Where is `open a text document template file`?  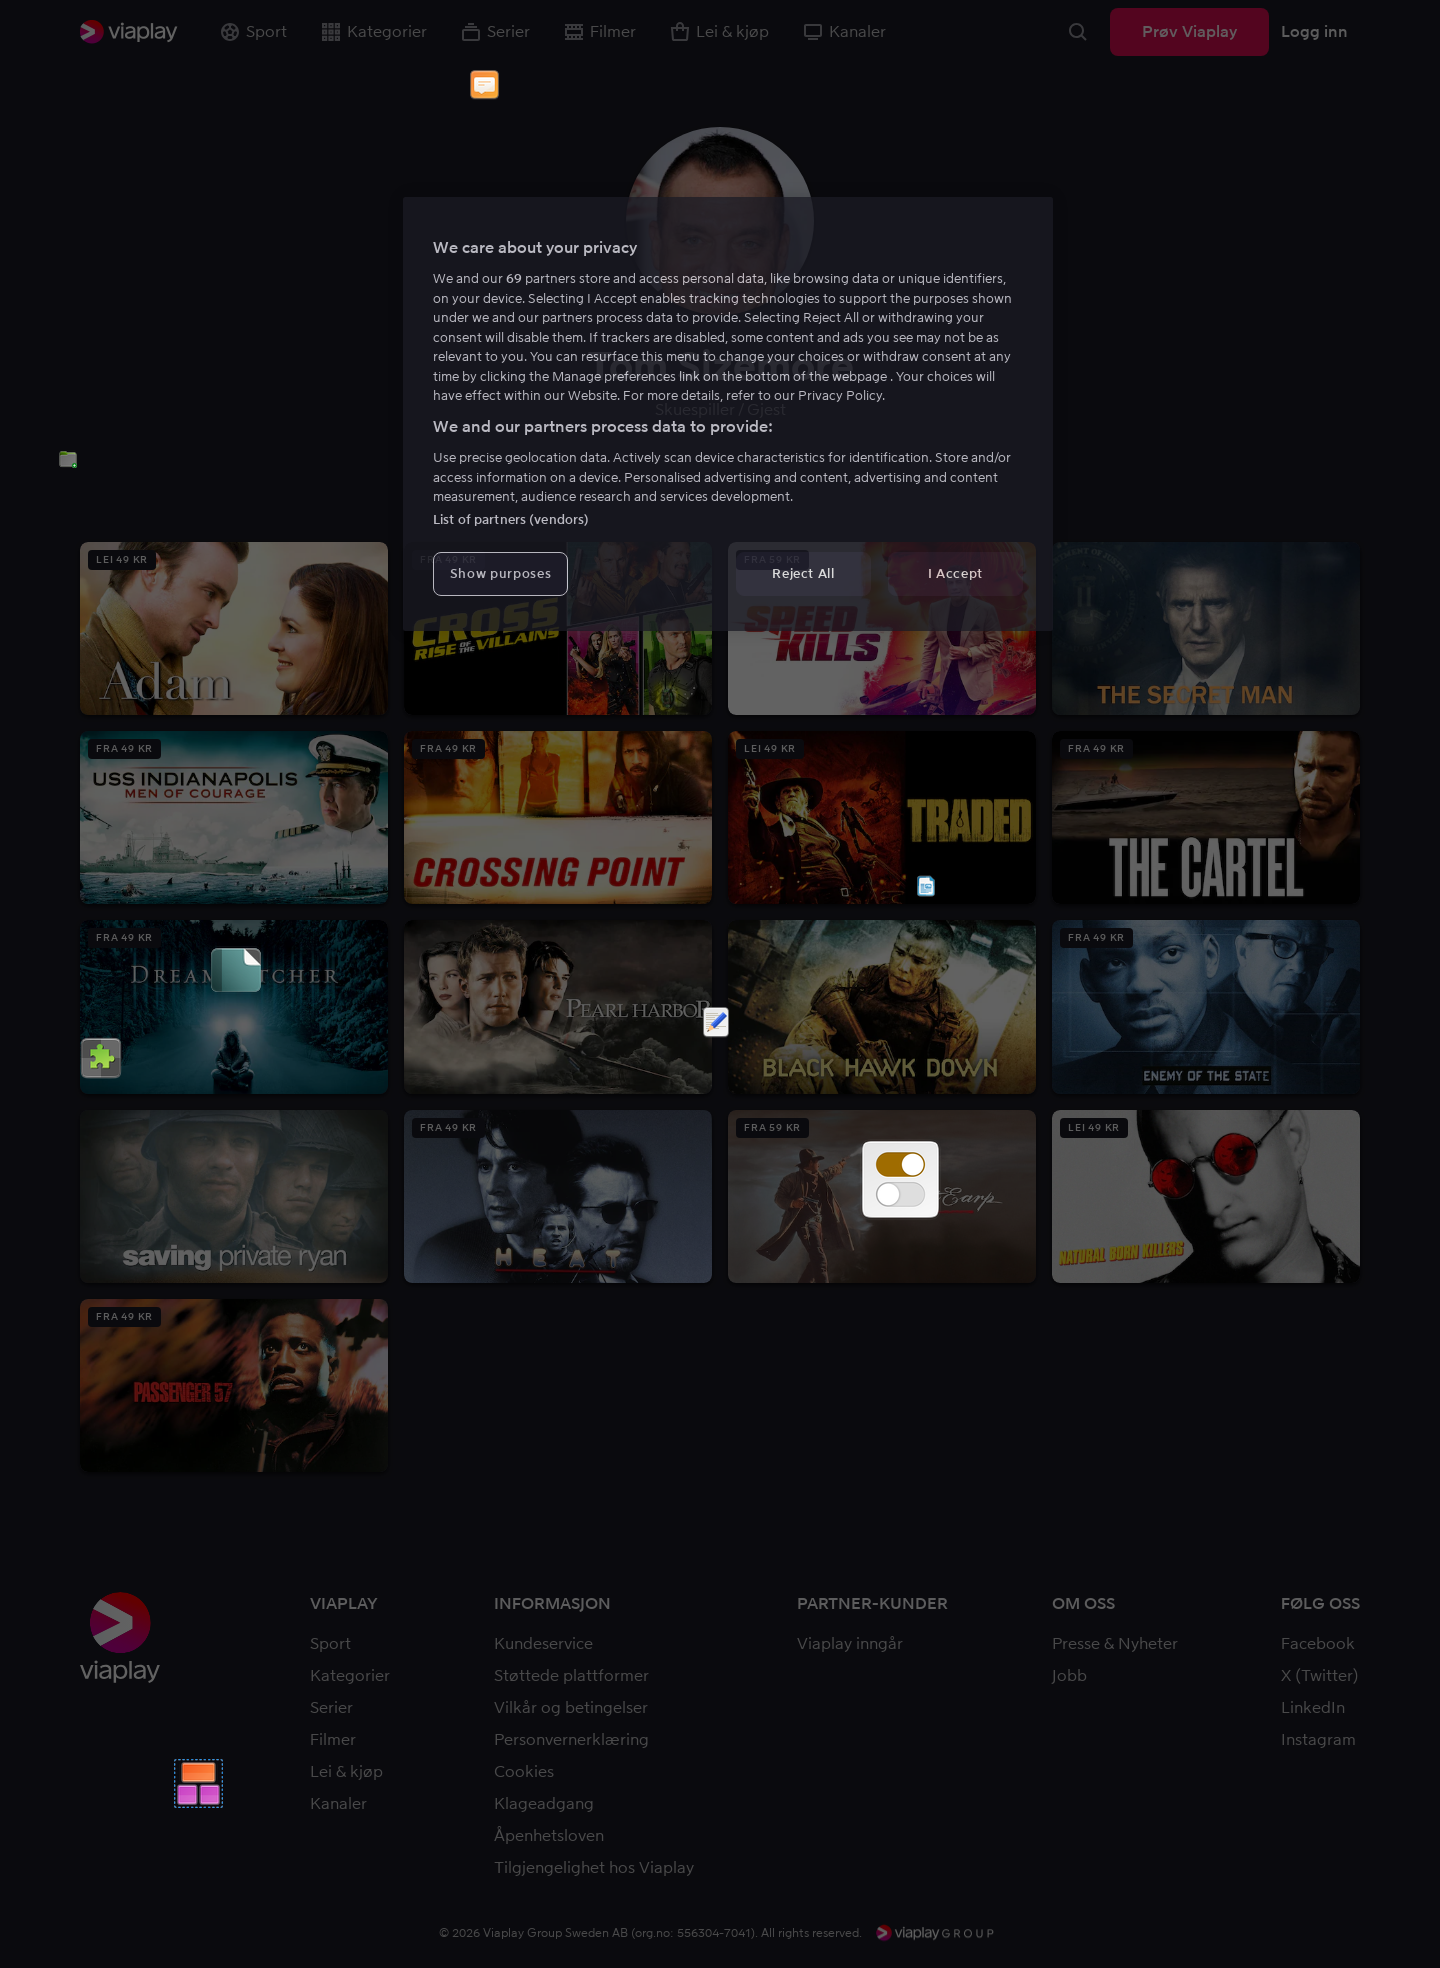
open a text document template file is located at coordinates (926, 886).